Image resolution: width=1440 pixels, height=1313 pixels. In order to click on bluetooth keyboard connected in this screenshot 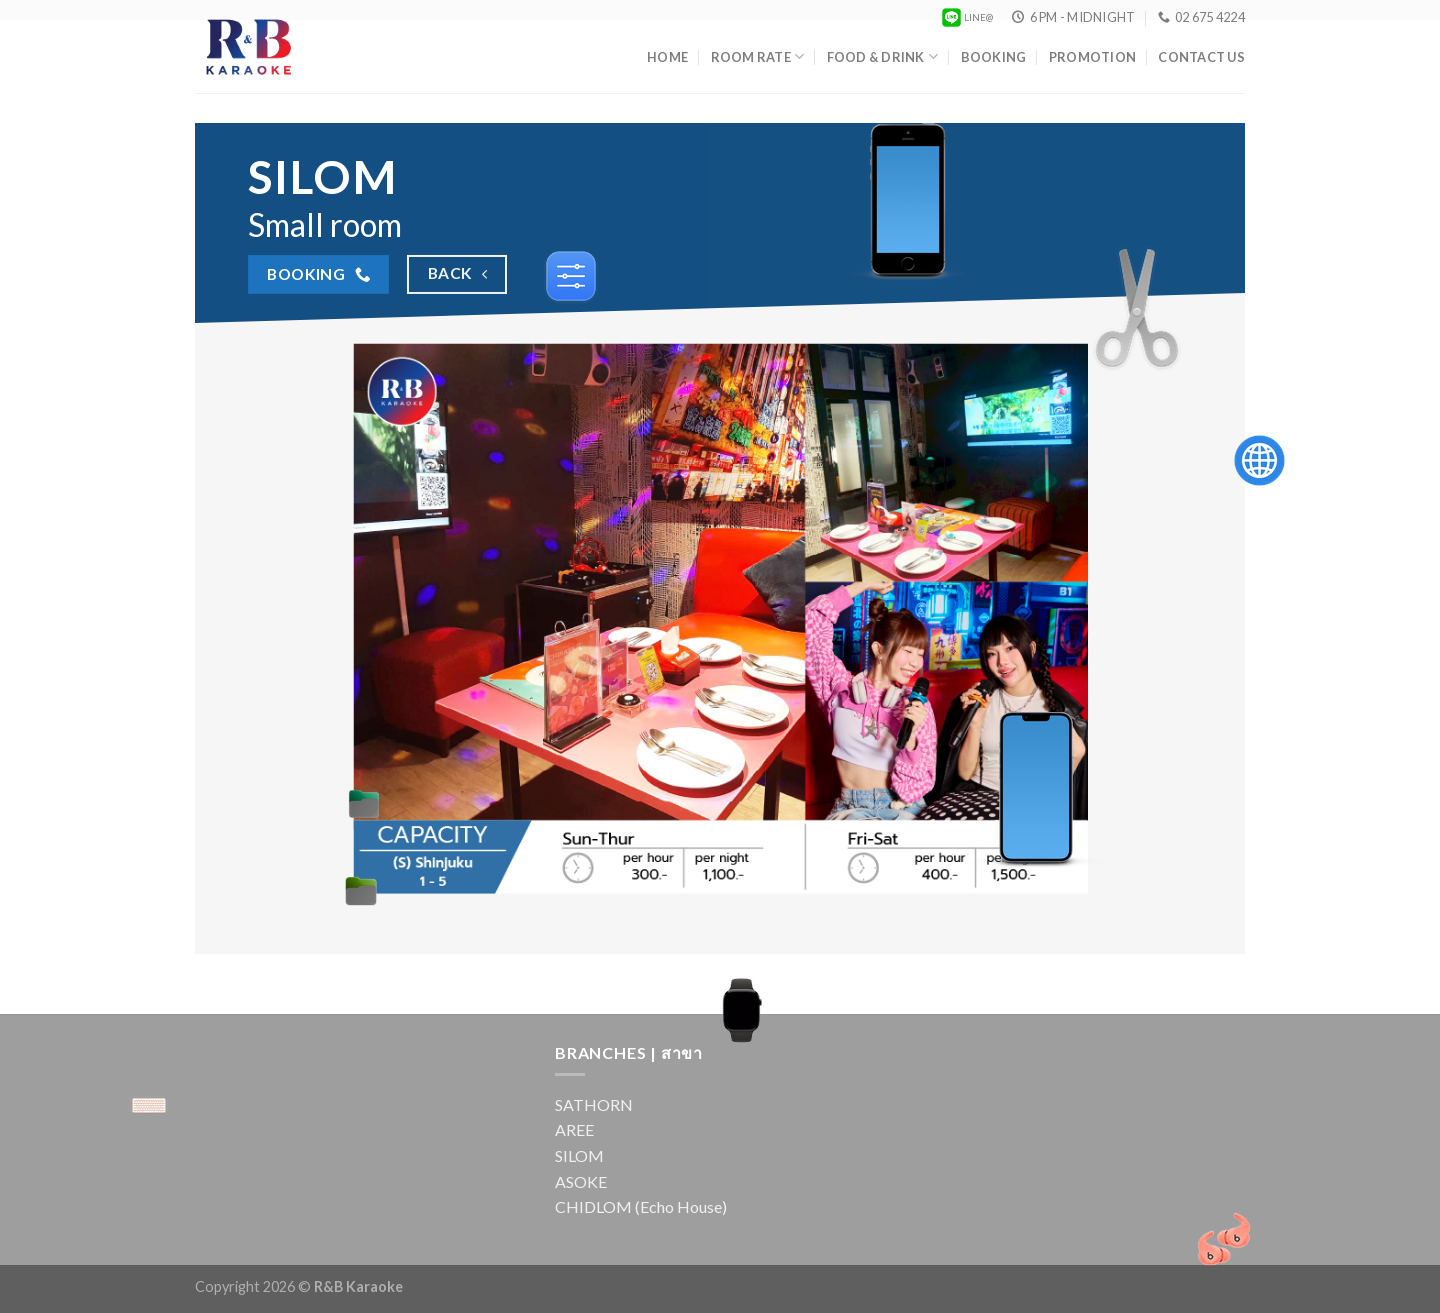, I will do `click(149, 1106)`.